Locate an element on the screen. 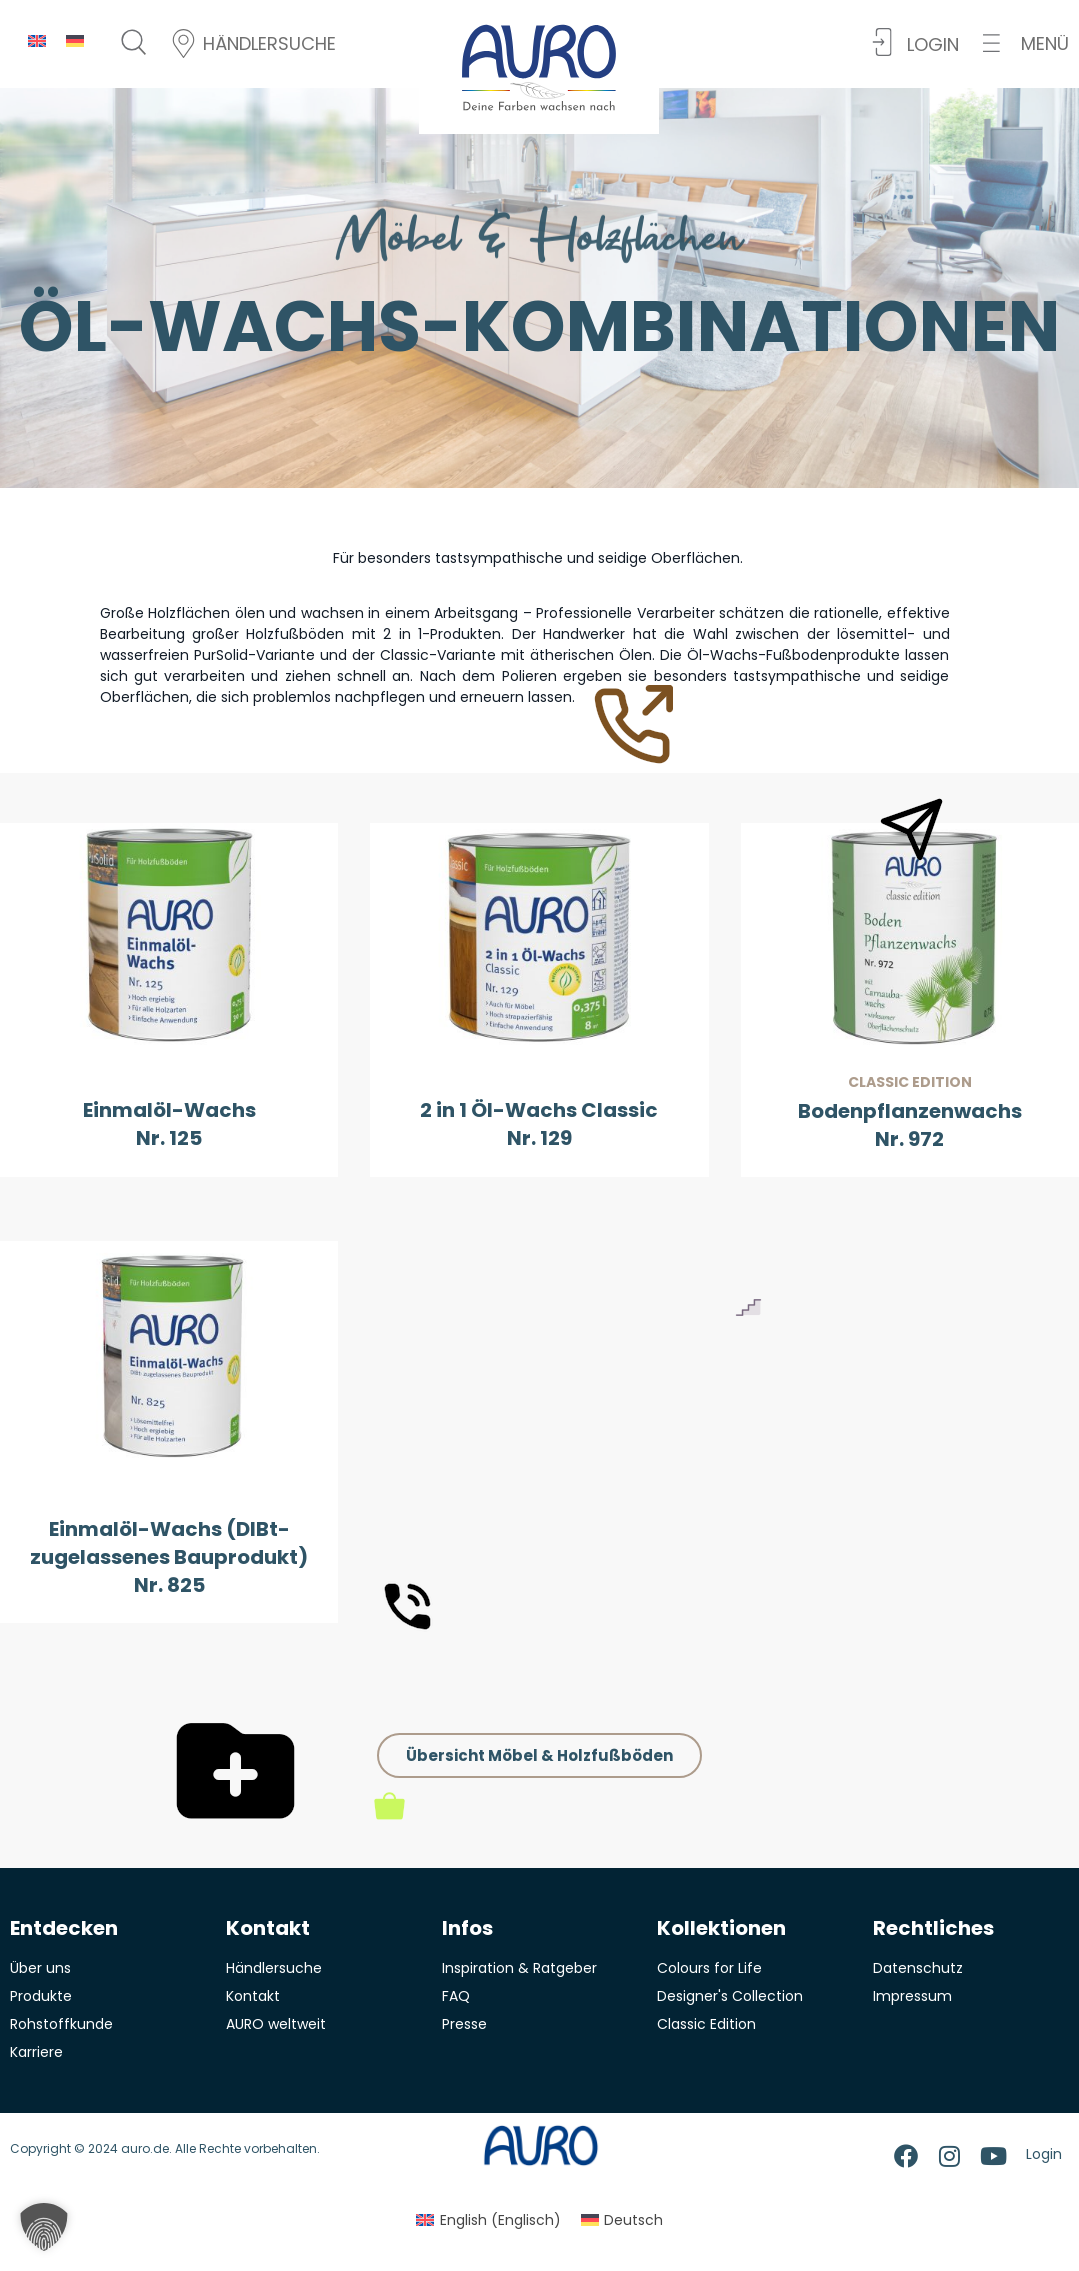 This screenshot has width=1079, height=2271. view step count or fitness progress is located at coordinates (748, 1307).